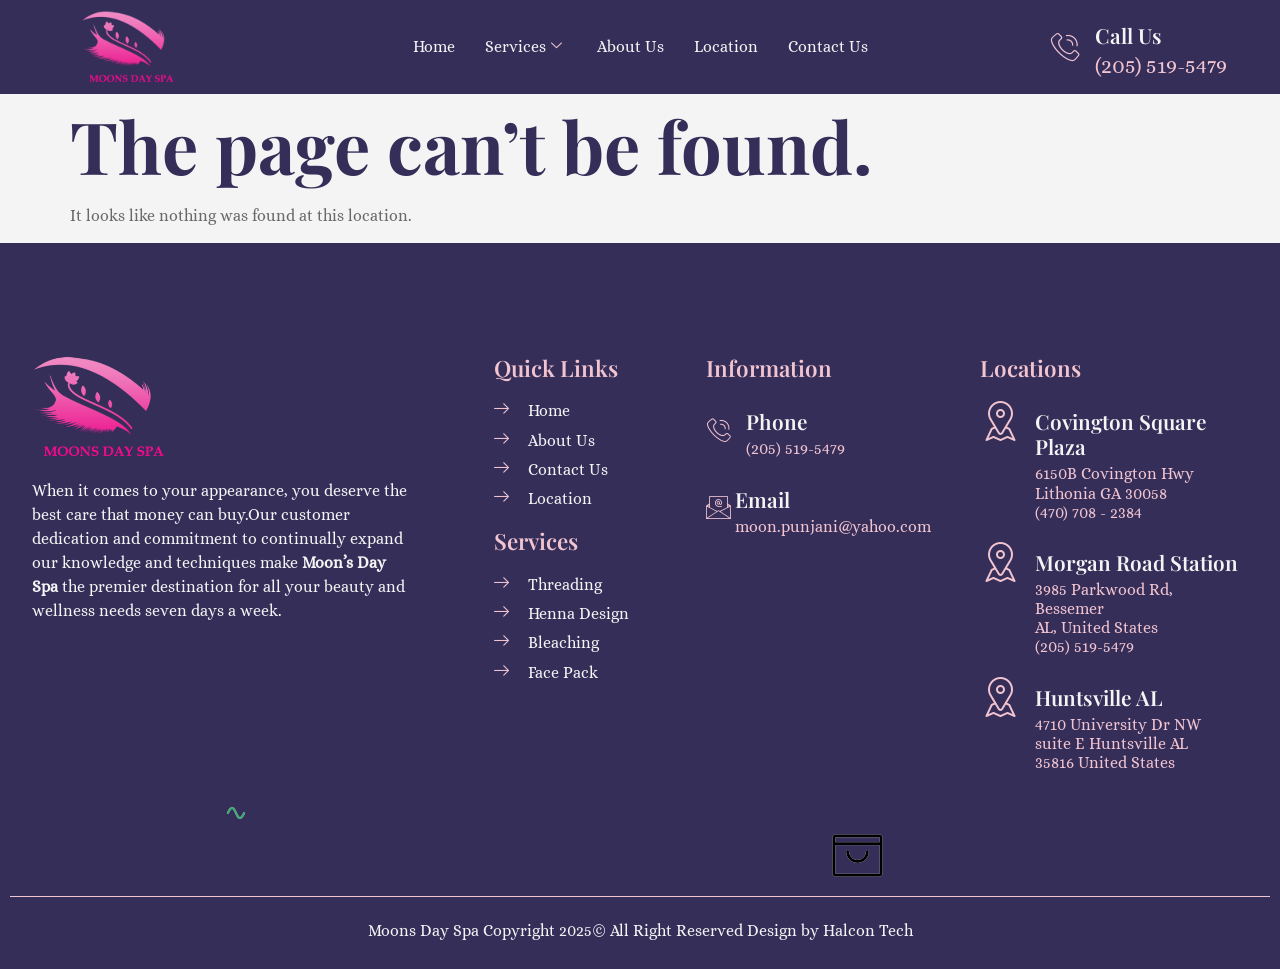 The width and height of the screenshot is (1280, 969). I want to click on audio or sound wave visualization, so click(236, 813).